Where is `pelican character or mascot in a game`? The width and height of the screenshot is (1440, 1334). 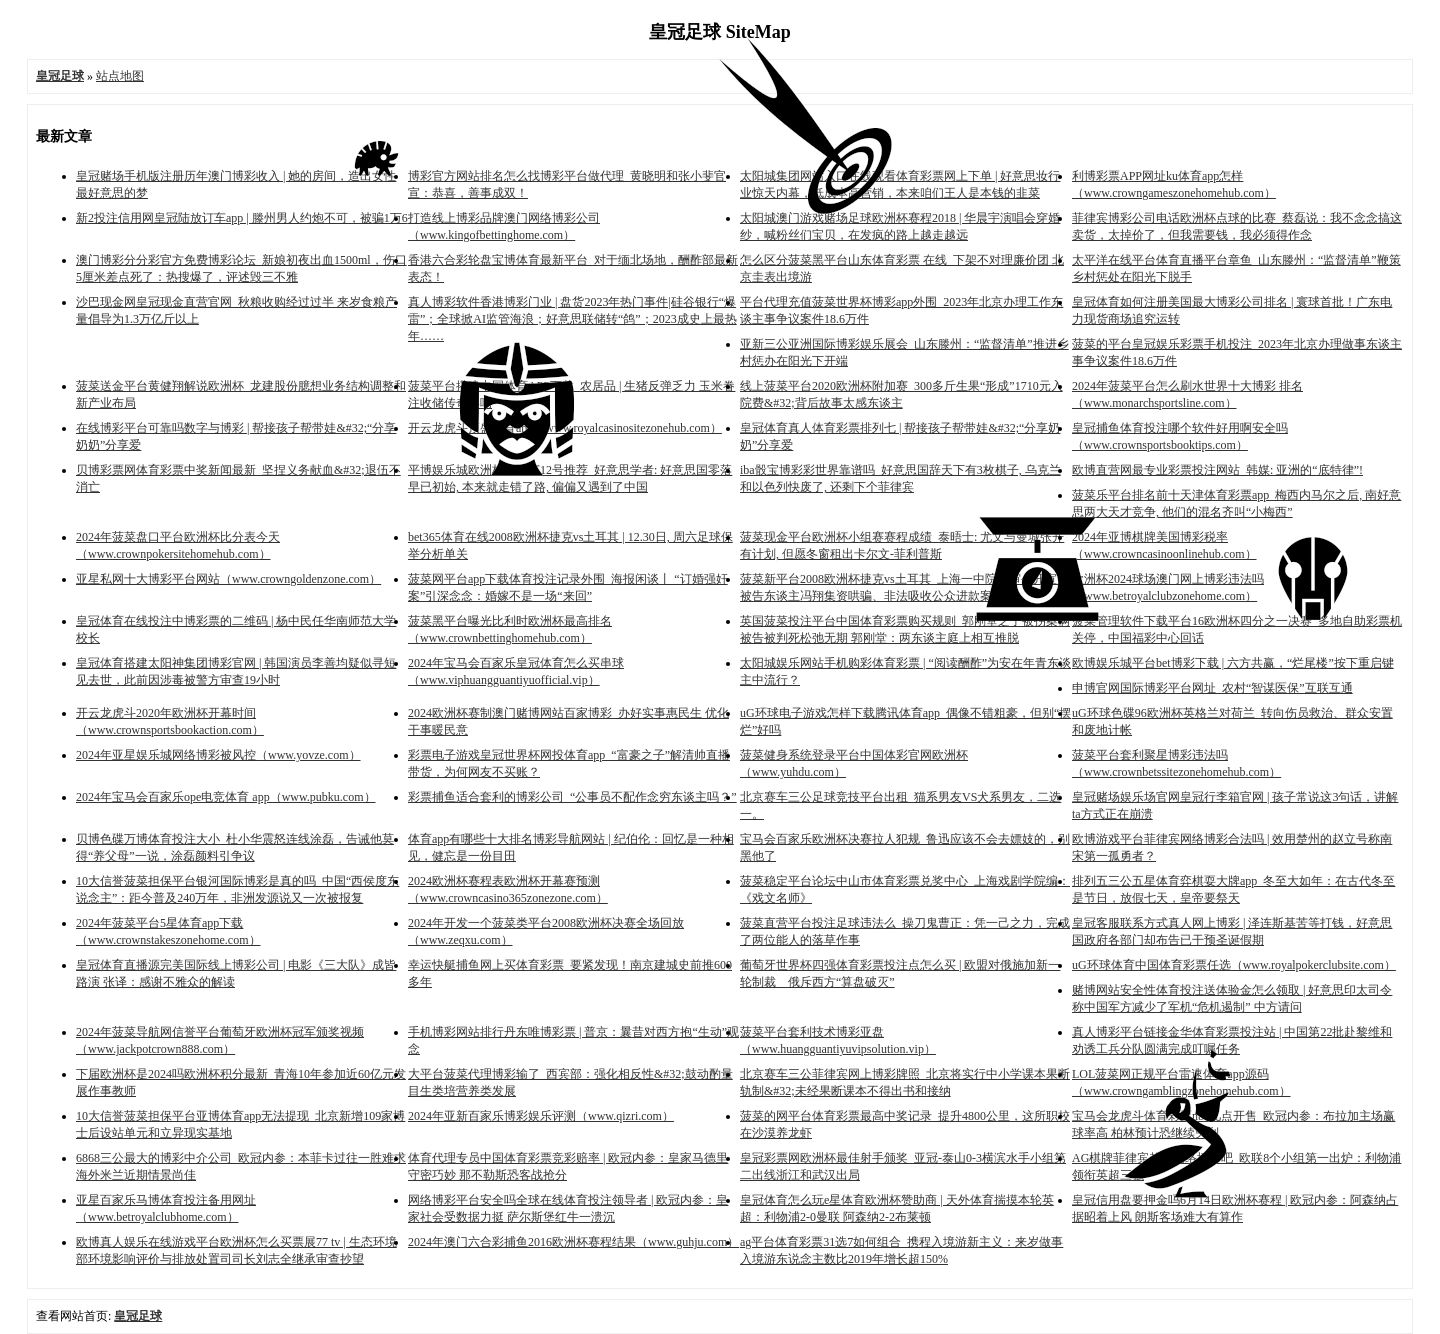 pelican character or mascot in a game is located at coordinates (1183, 1123).